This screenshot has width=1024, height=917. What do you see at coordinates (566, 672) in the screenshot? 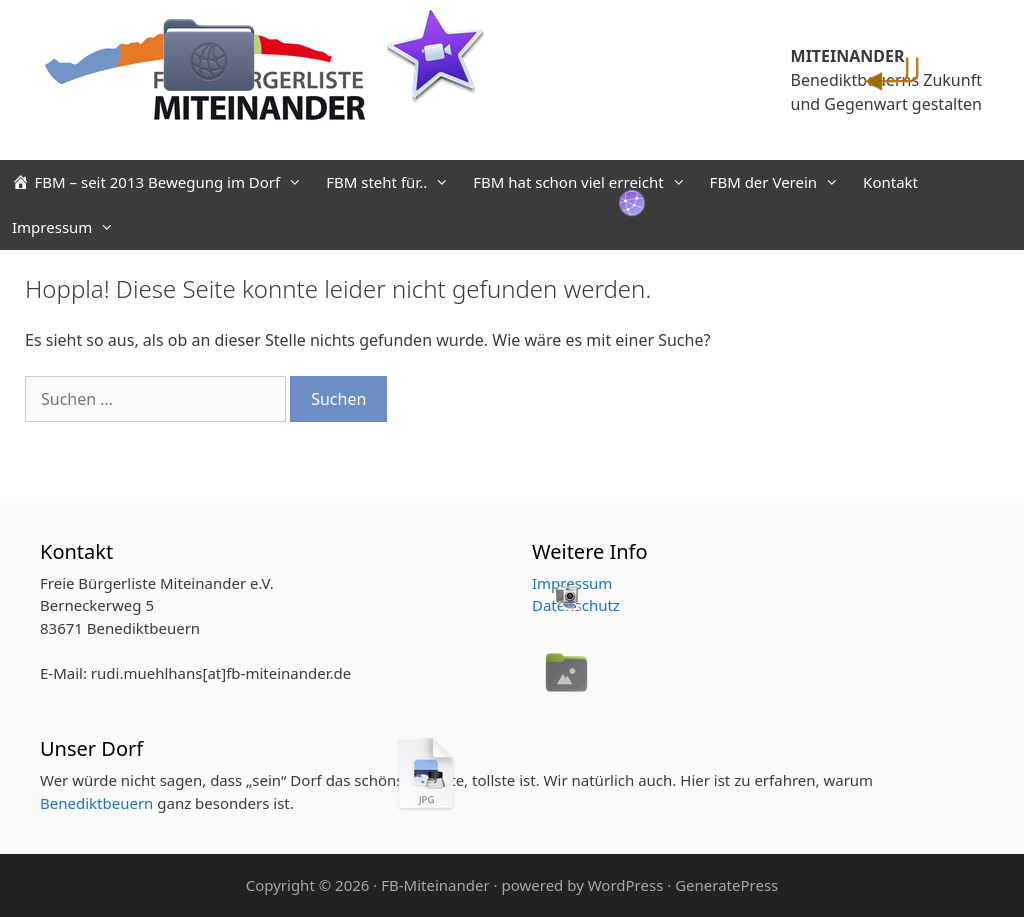
I see `open your pictures folder` at bounding box center [566, 672].